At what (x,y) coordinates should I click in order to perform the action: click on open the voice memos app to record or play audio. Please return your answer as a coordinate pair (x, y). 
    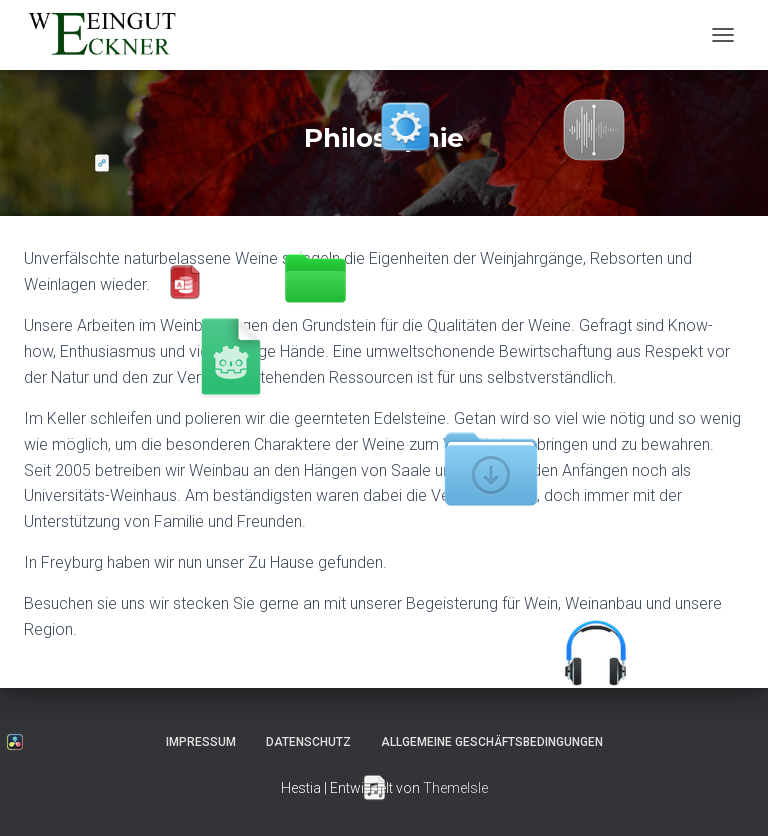
    Looking at the image, I should click on (594, 130).